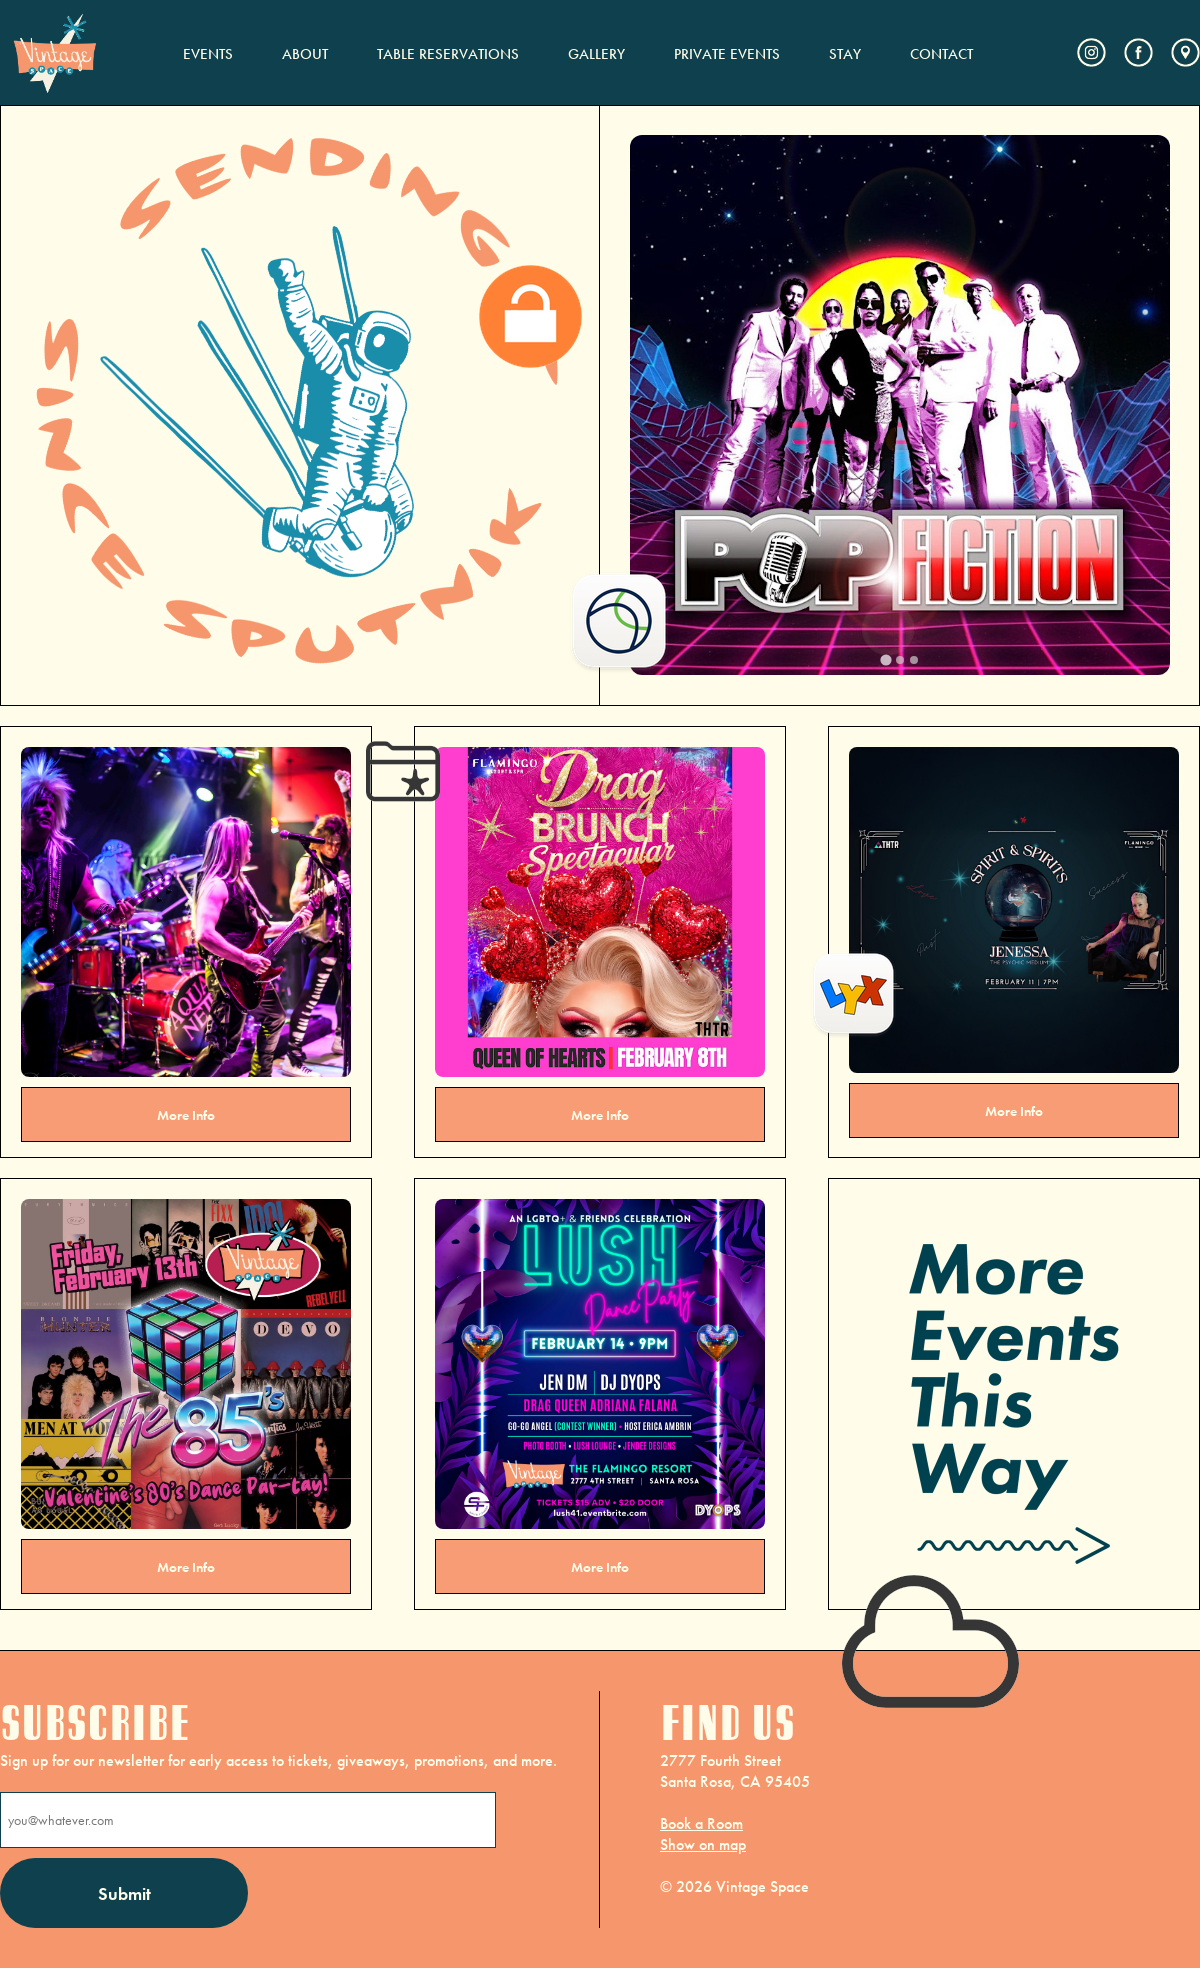 The image size is (1200, 1968). I want to click on open LyX document processor, so click(853, 993).